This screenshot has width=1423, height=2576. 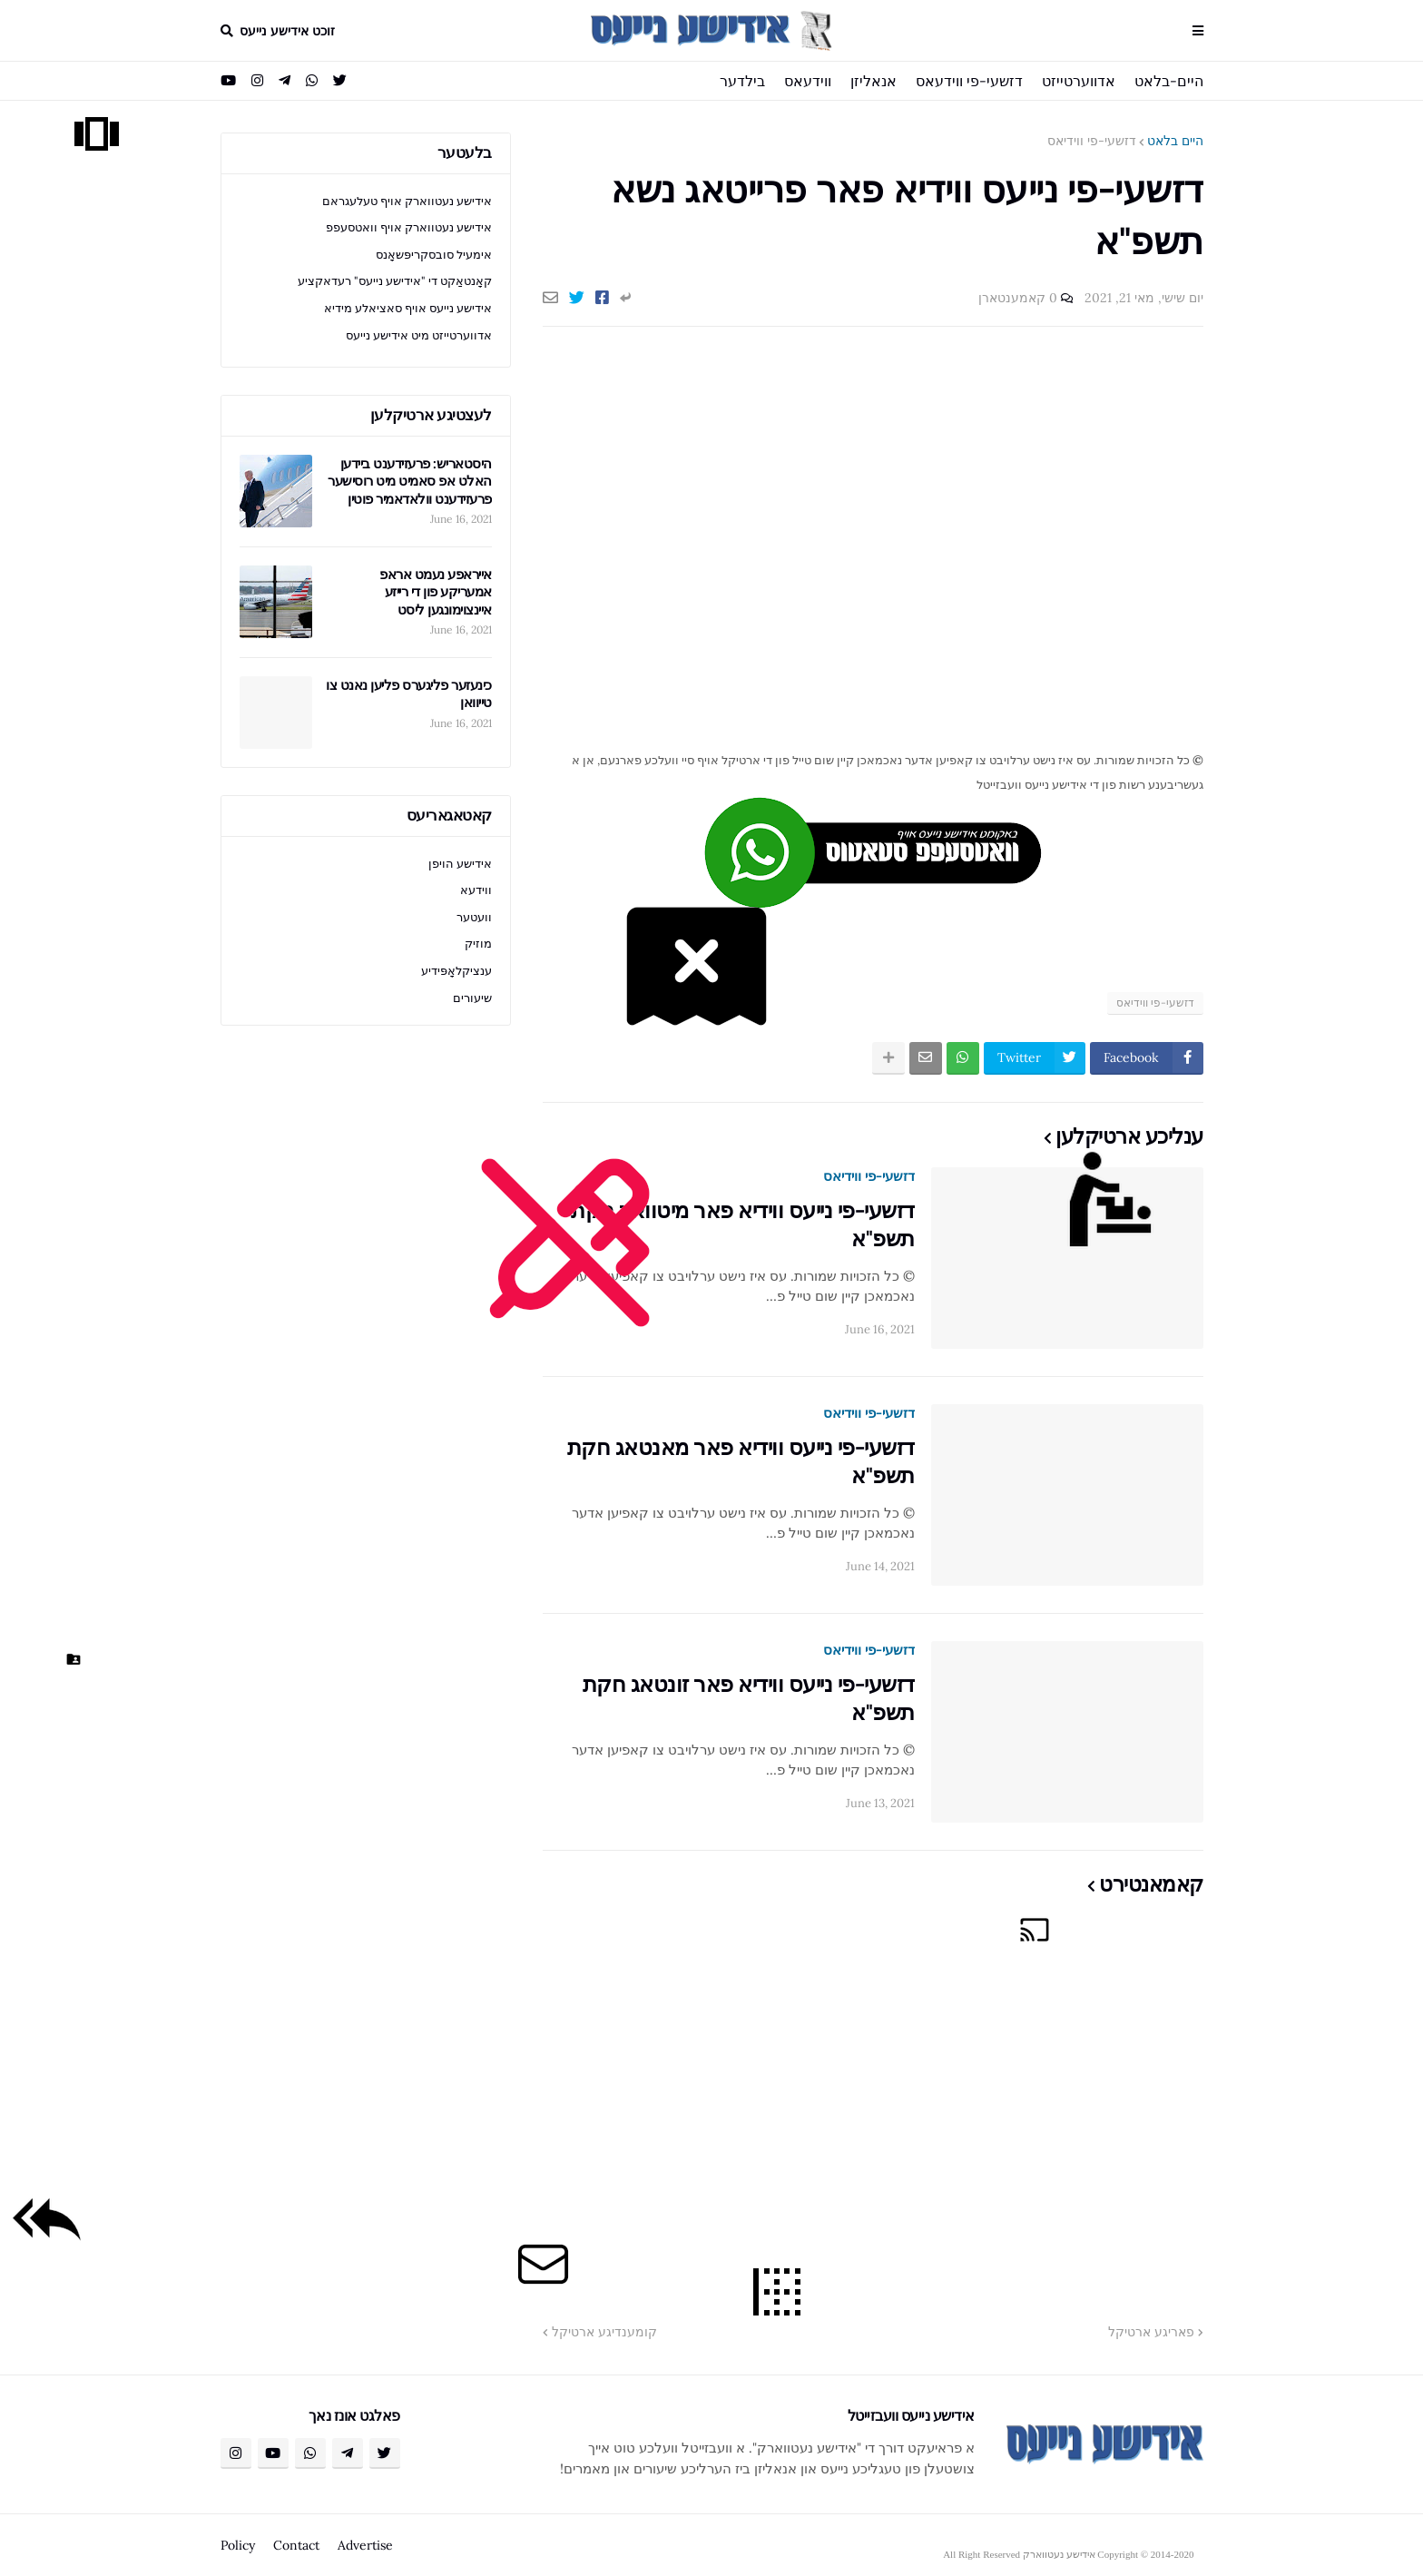 I want to click on apply border to left edge of cell or element, so click(x=777, y=2292).